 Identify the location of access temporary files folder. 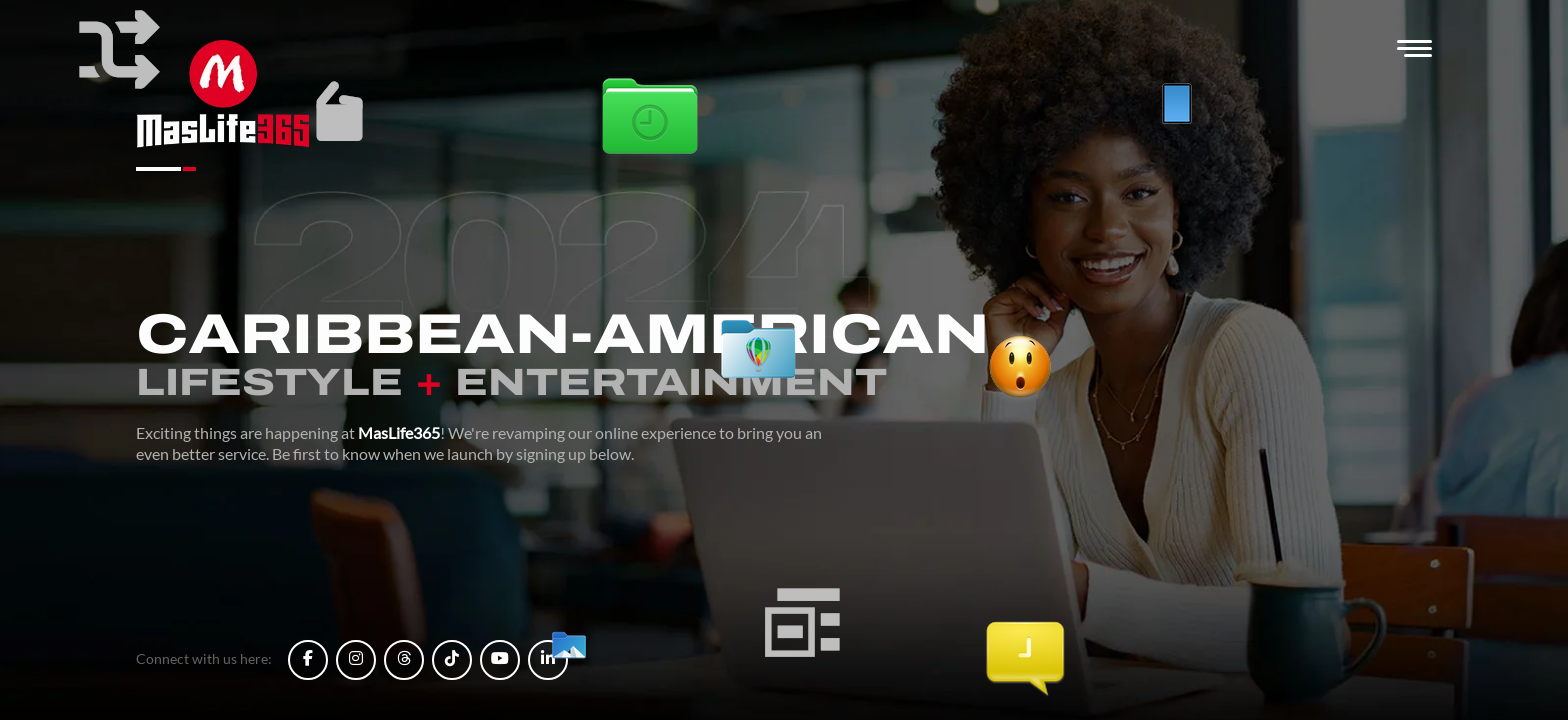
(650, 116).